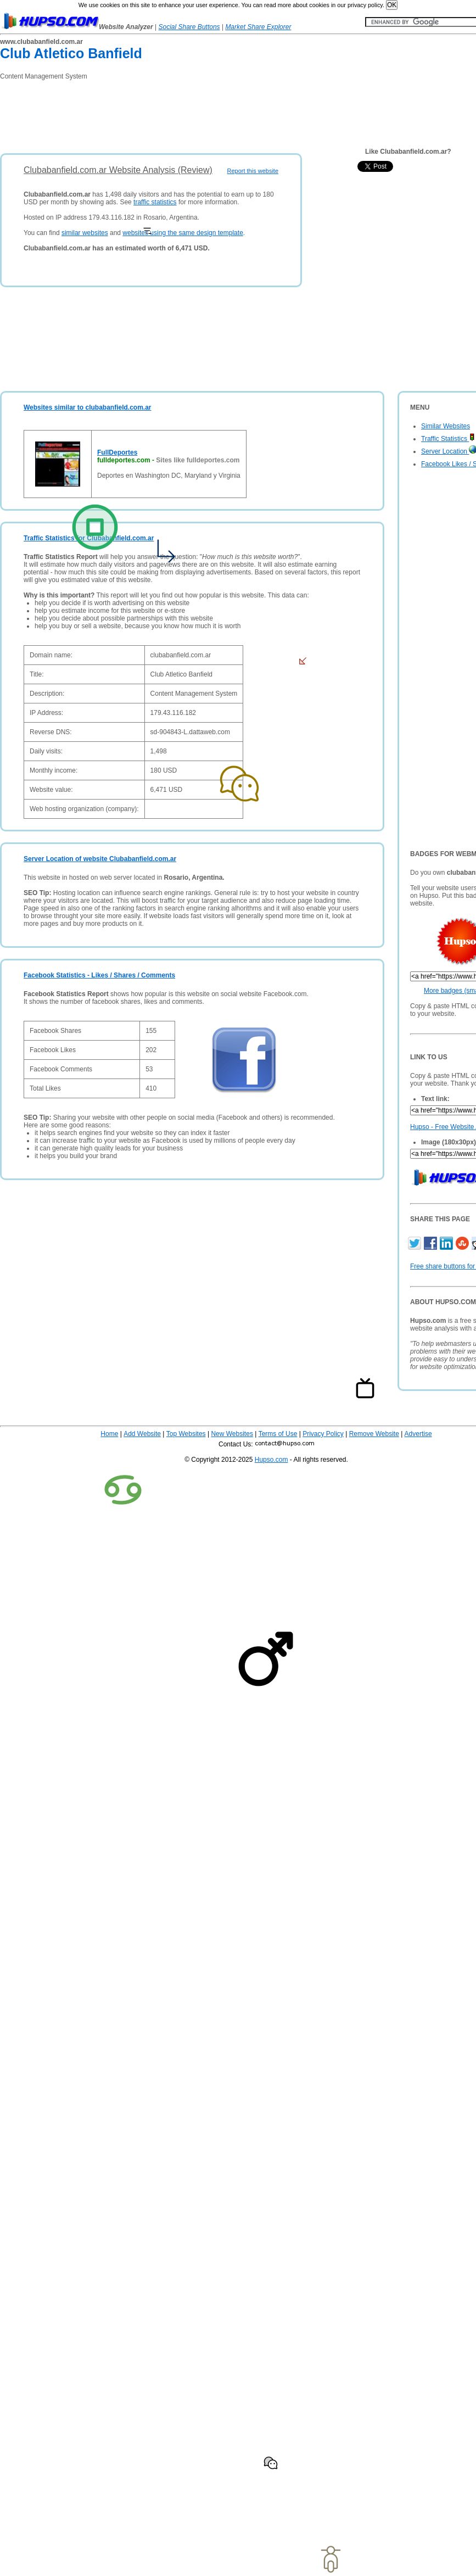  What do you see at coordinates (267, 1658) in the screenshot?
I see `indicates transgender or non-binary gender identity option` at bounding box center [267, 1658].